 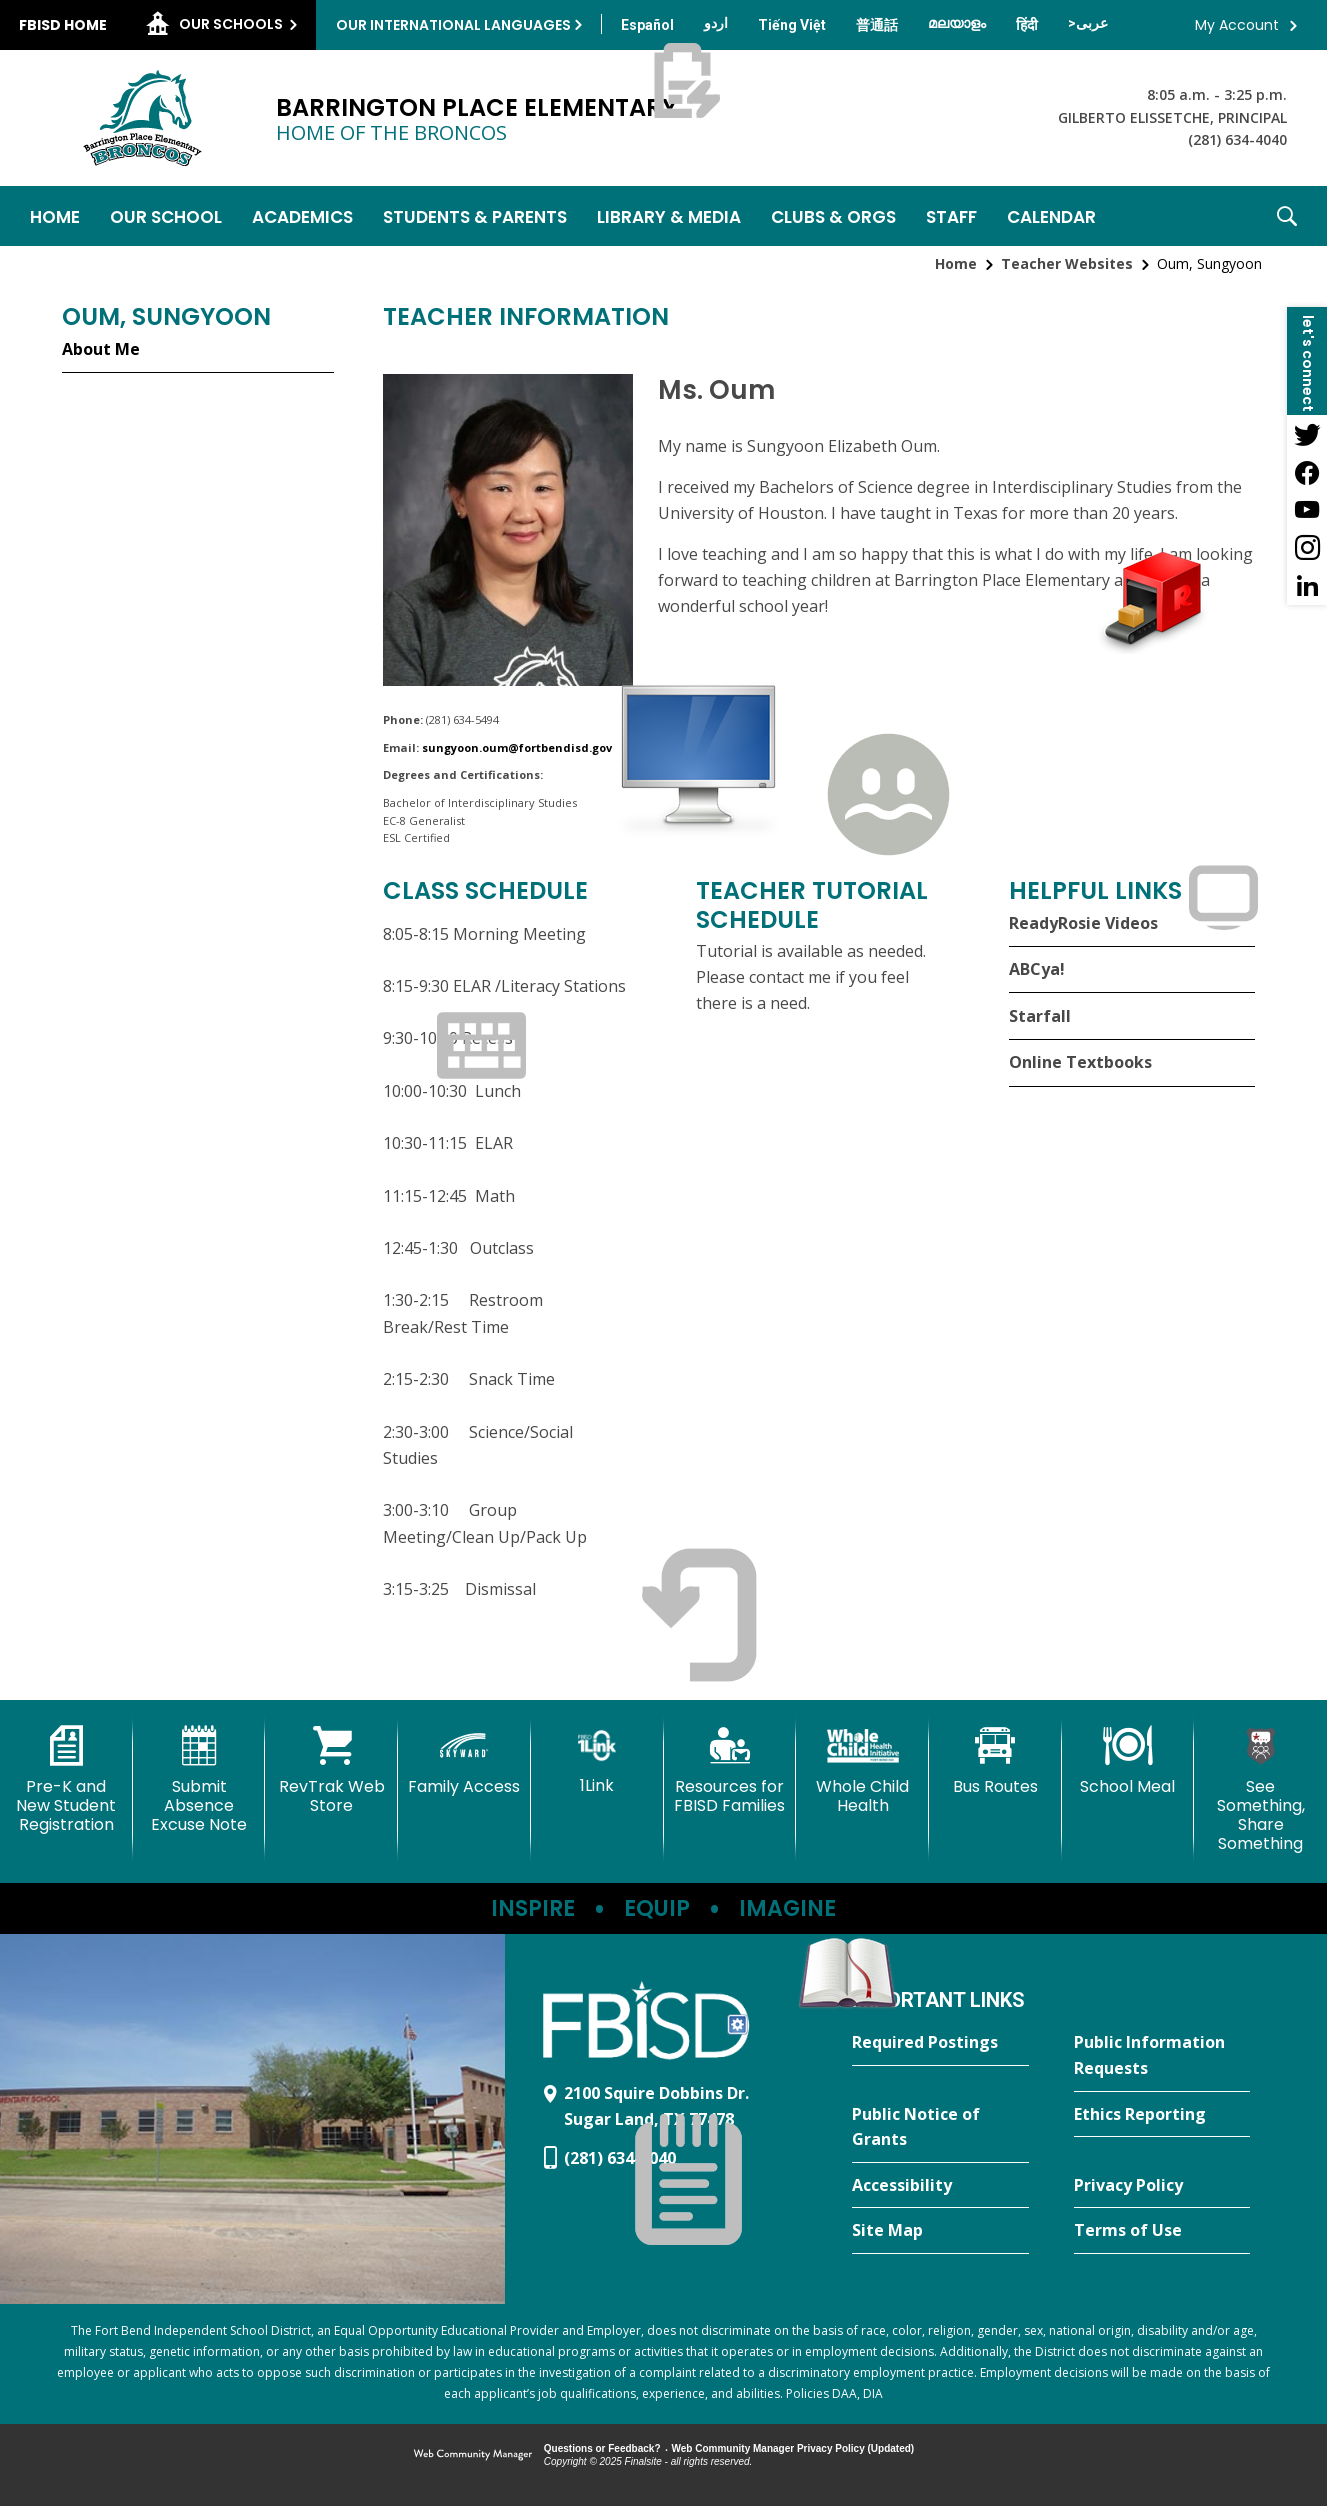 I want to click on indicates a software package repository, so click(x=1153, y=599).